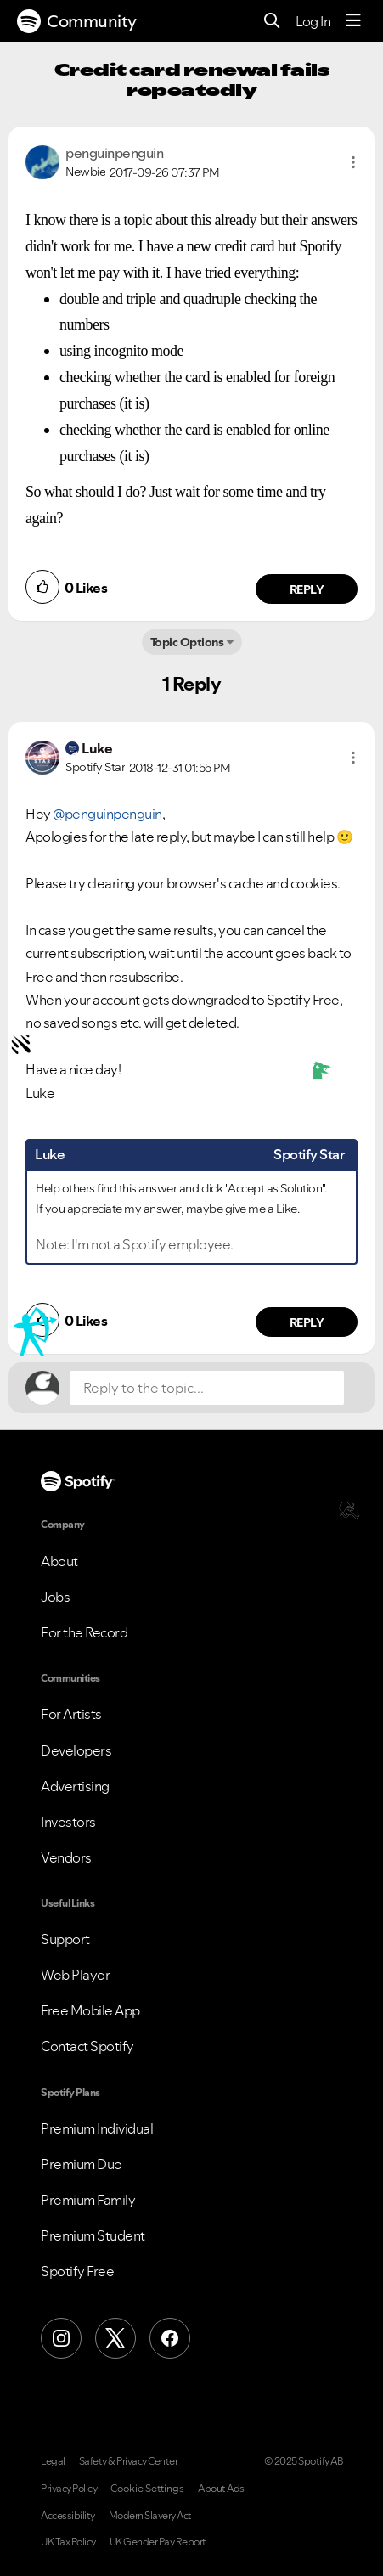 This screenshot has width=383, height=2576. What do you see at coordinates (349, 1510) in the screenshot?
I see `indicates a thief or robbery event in a game` at bounding box center [349, 1510].